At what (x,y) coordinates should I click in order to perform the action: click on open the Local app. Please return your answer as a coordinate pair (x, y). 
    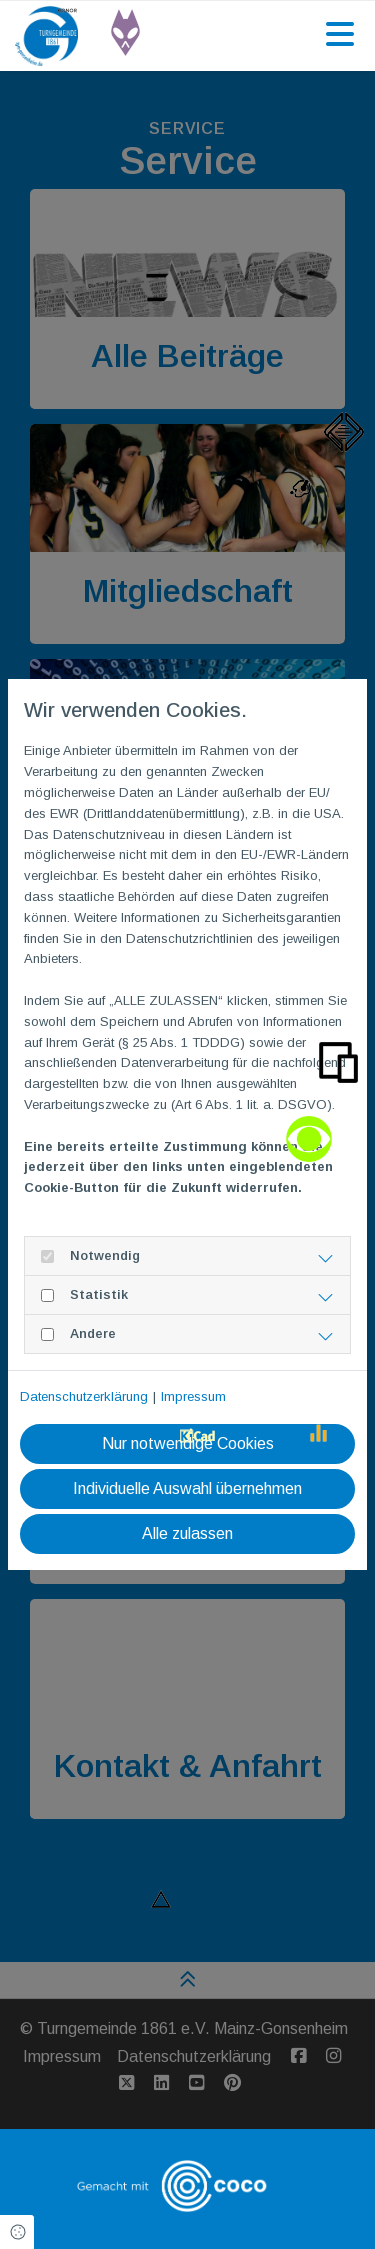
    Looking at the image, I should click on (344, 432).